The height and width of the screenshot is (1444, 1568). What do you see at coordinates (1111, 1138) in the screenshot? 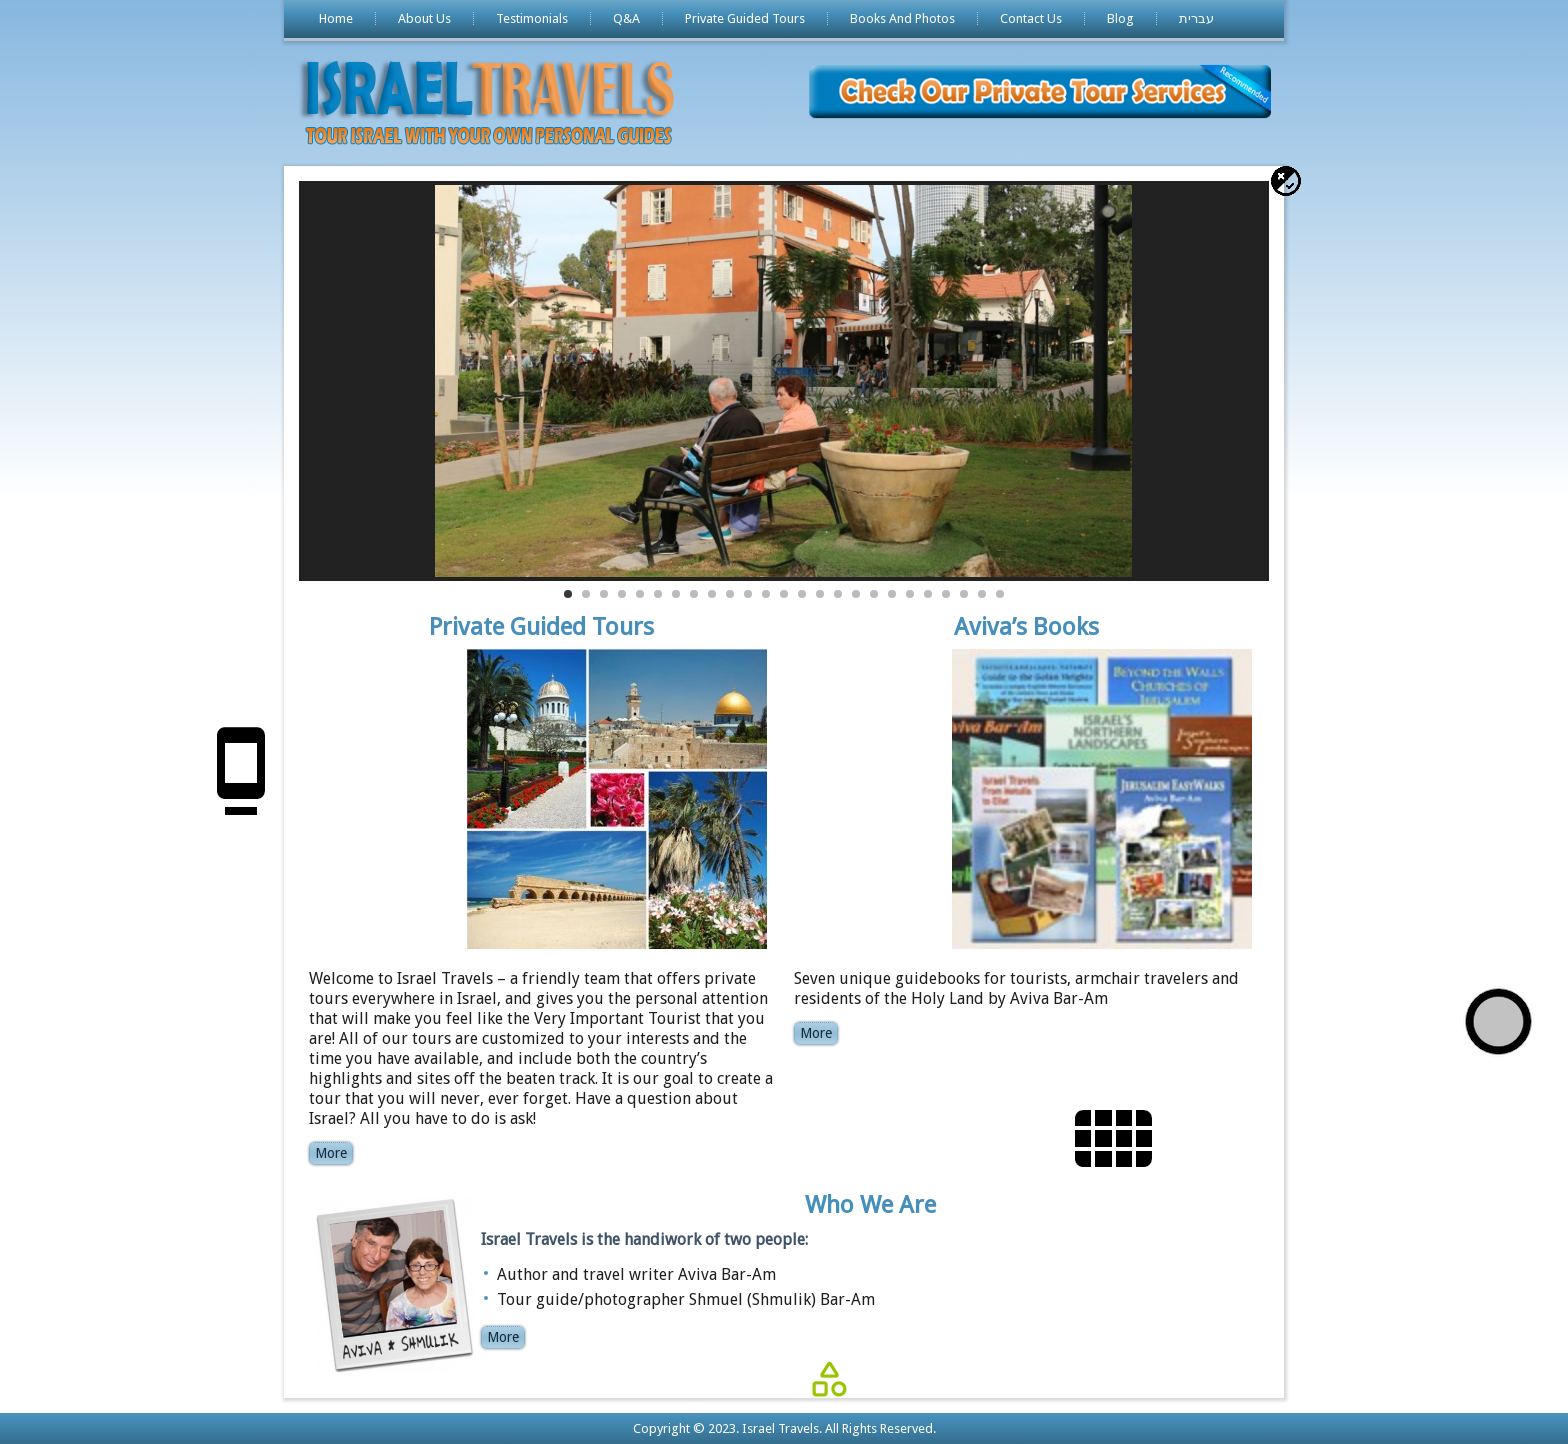
I see `switch to comfortable grid view` at bounding box center [1111, 1138].